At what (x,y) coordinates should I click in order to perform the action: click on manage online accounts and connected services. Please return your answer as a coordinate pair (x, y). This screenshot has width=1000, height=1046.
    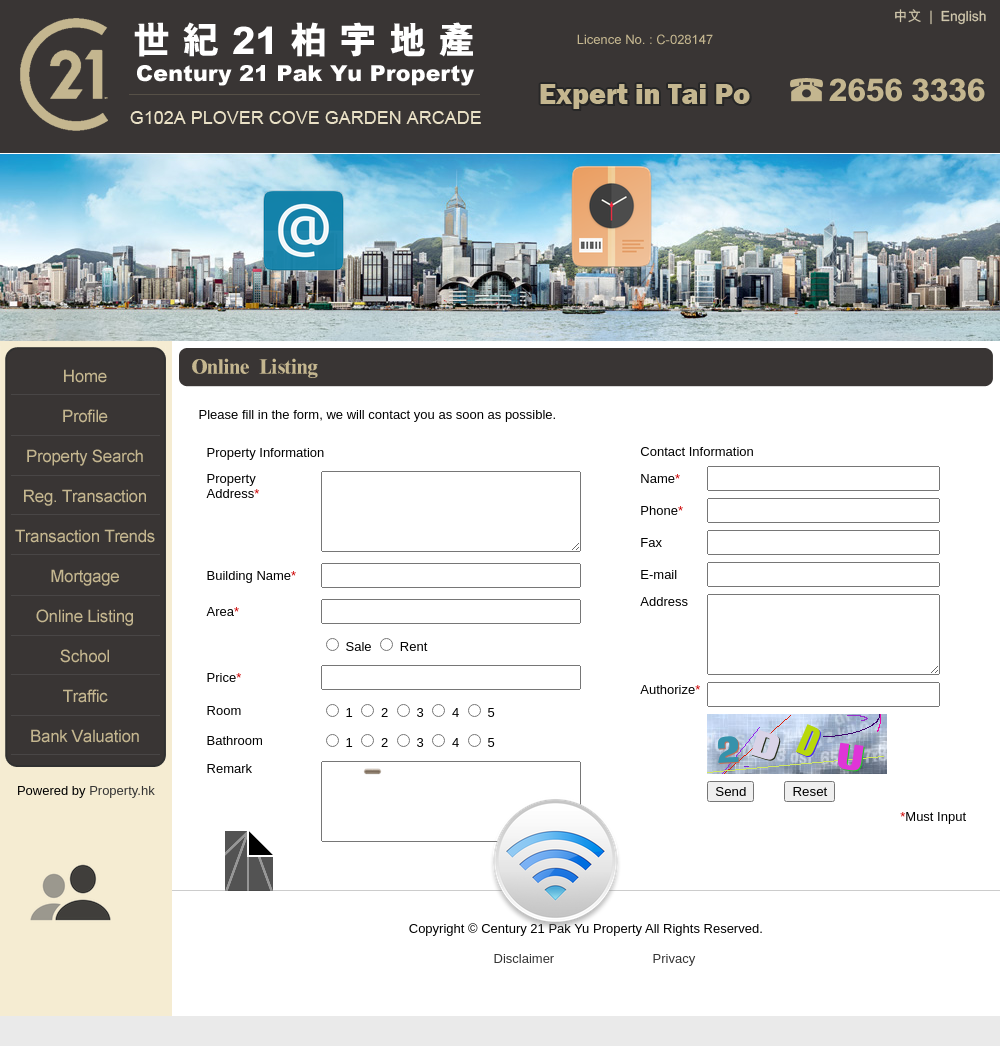
    Looking at the image, I should click on (303, 230).